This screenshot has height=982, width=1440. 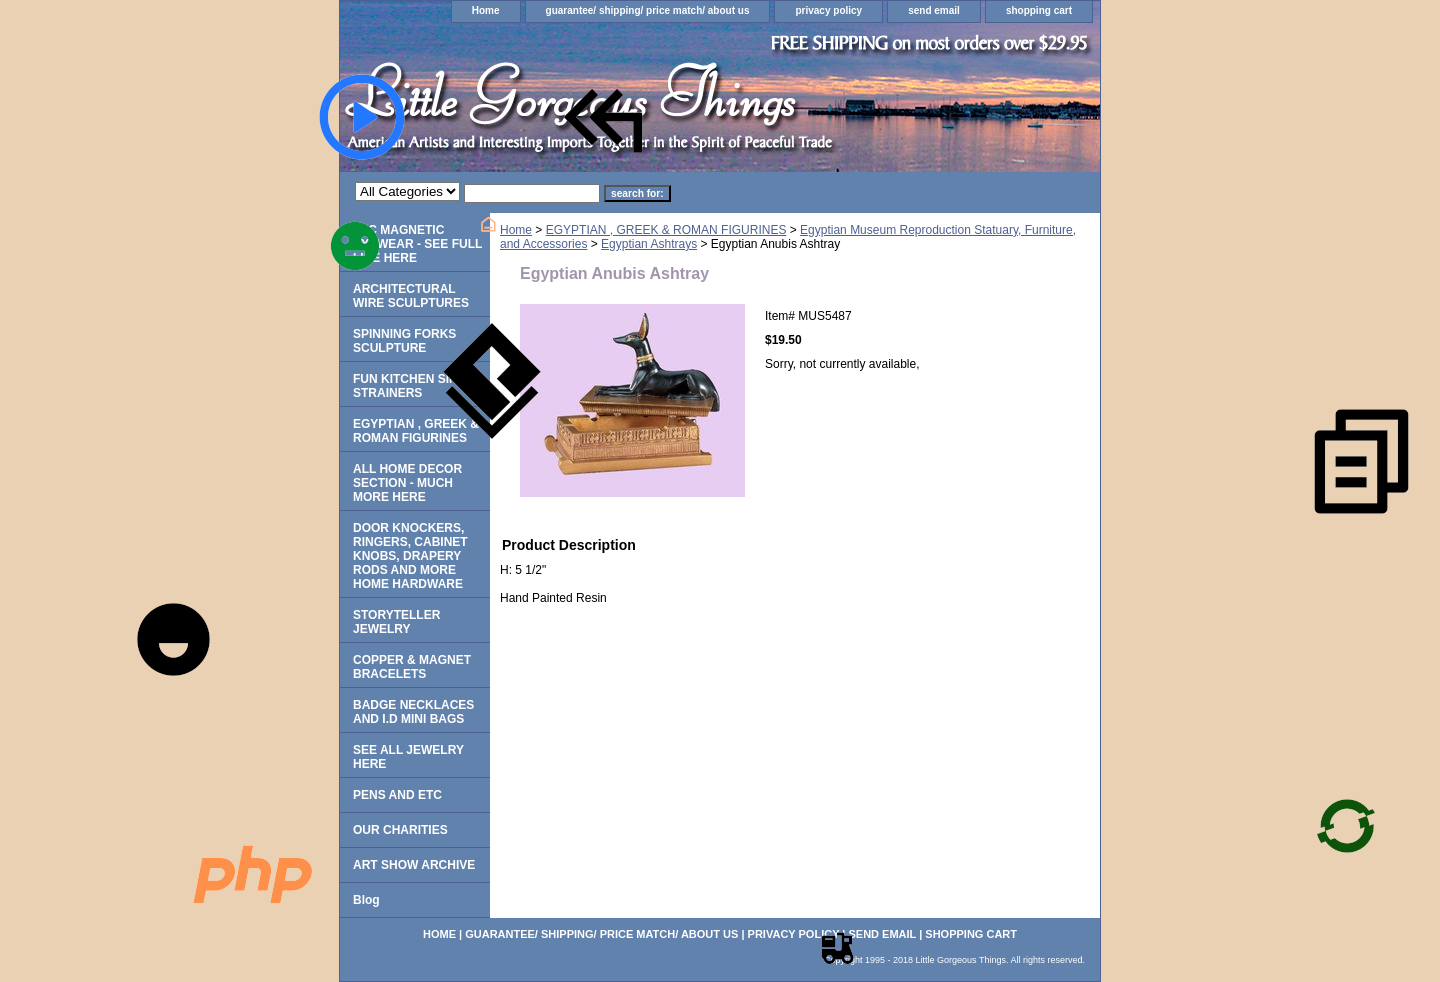 I want to click on reply all to a message or email, so click(x=606, y=121).